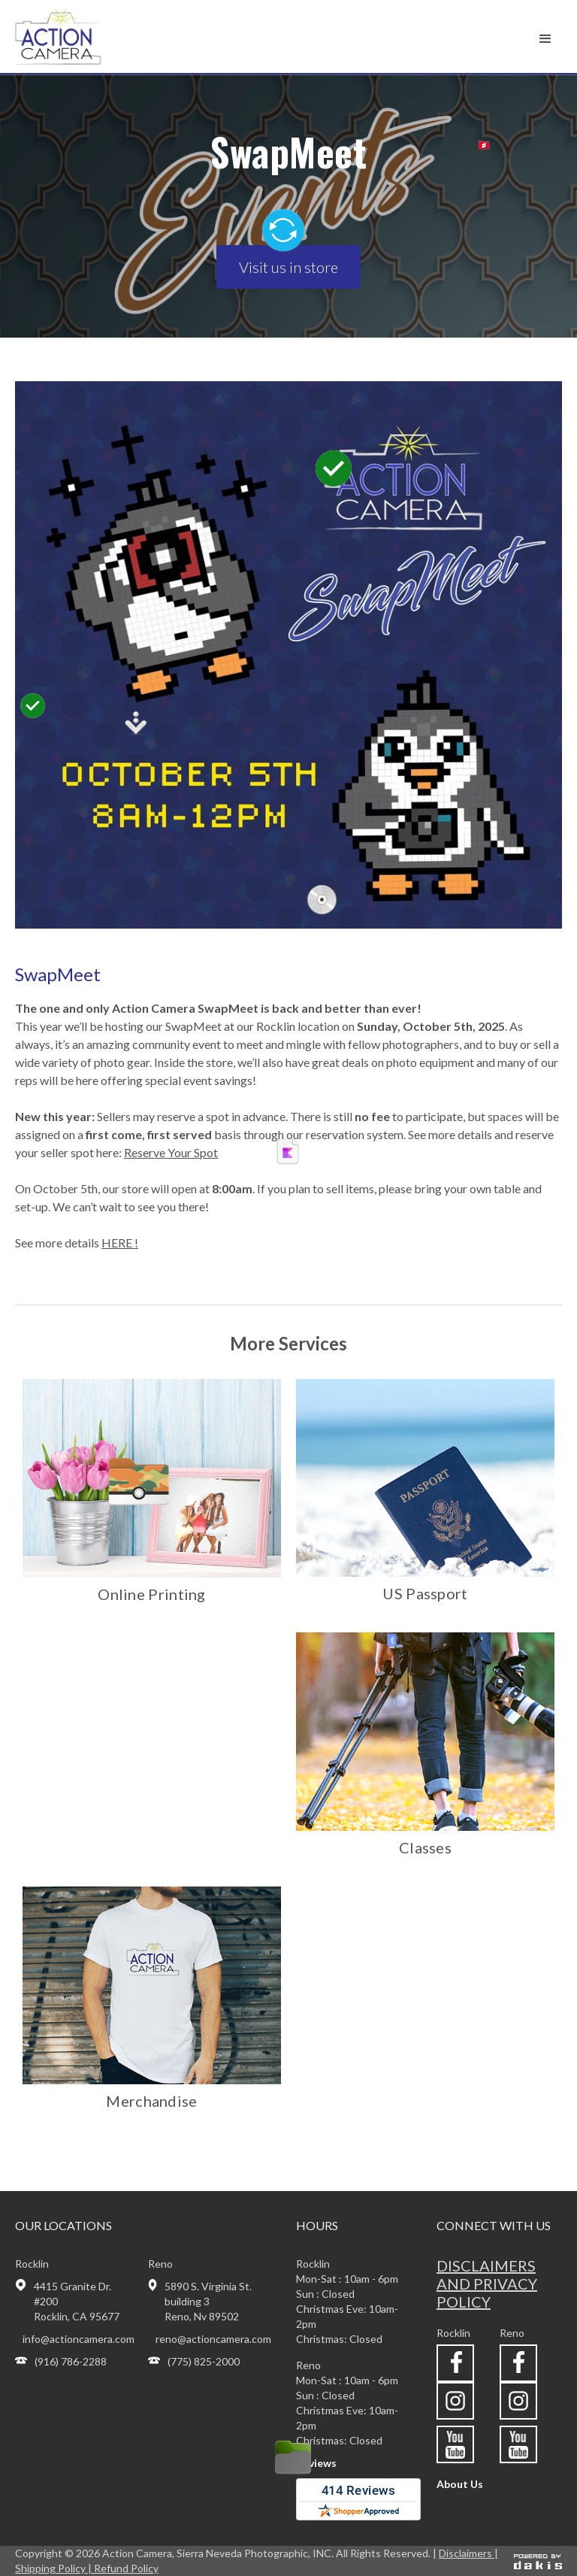 The height and width of the screenshot is (2576, 577). Describe the element at coordinates (138, 1483) in the screenshot. I see `folder containing pokémon safari ball themed content` at that location.